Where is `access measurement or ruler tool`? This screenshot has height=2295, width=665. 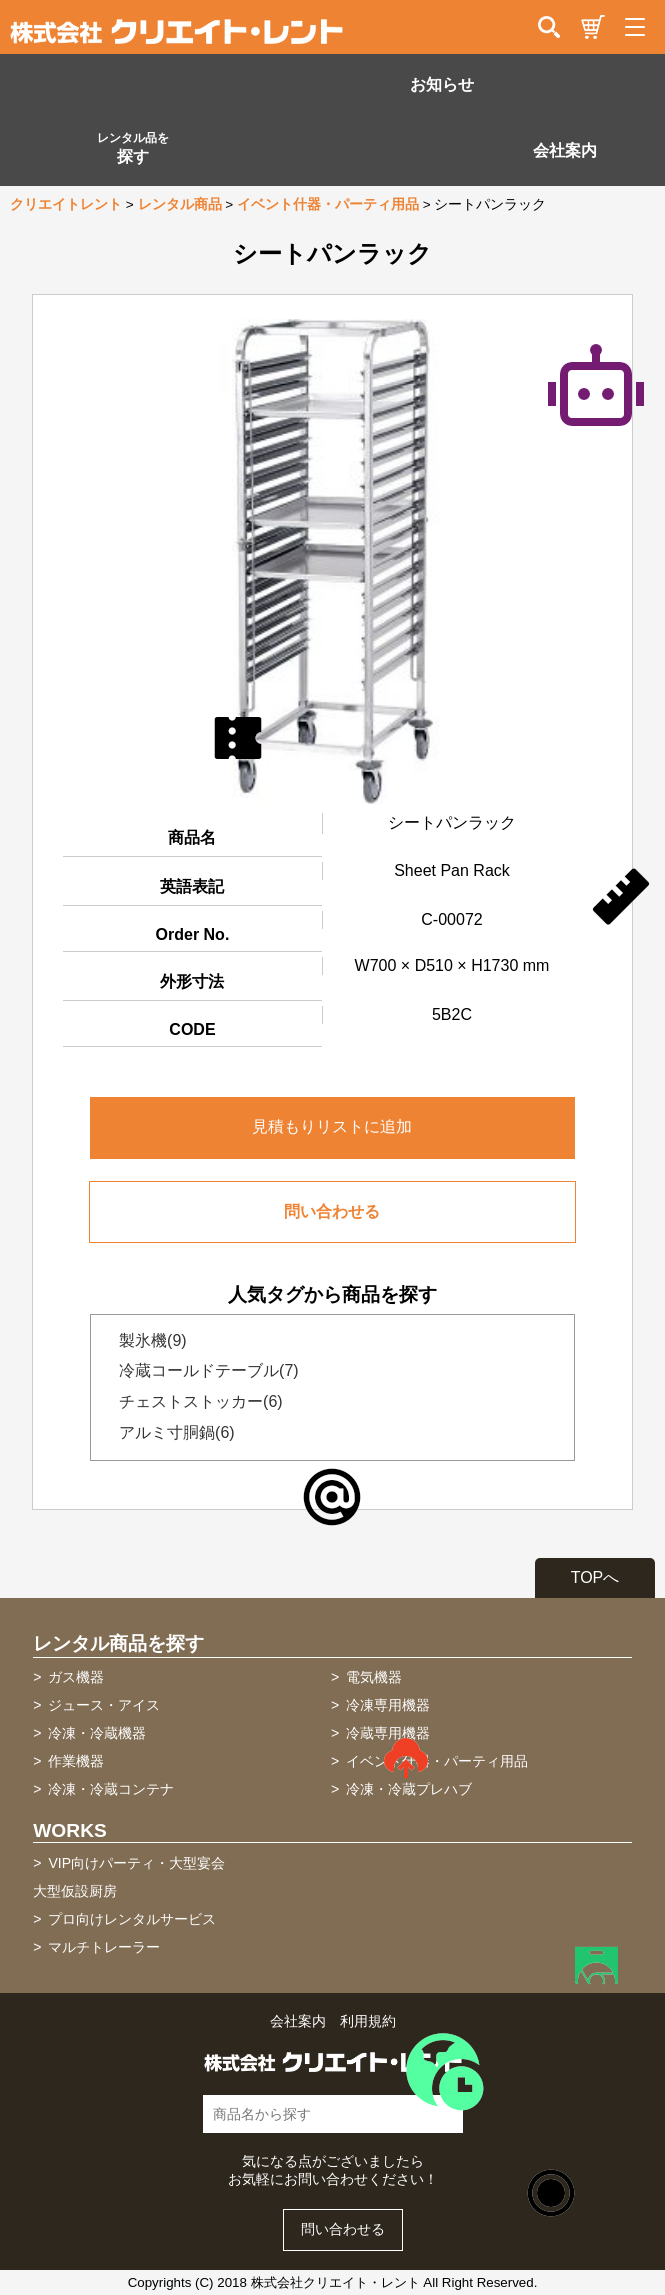
access measurement or ruler tool is located at coordinates (621, 895).